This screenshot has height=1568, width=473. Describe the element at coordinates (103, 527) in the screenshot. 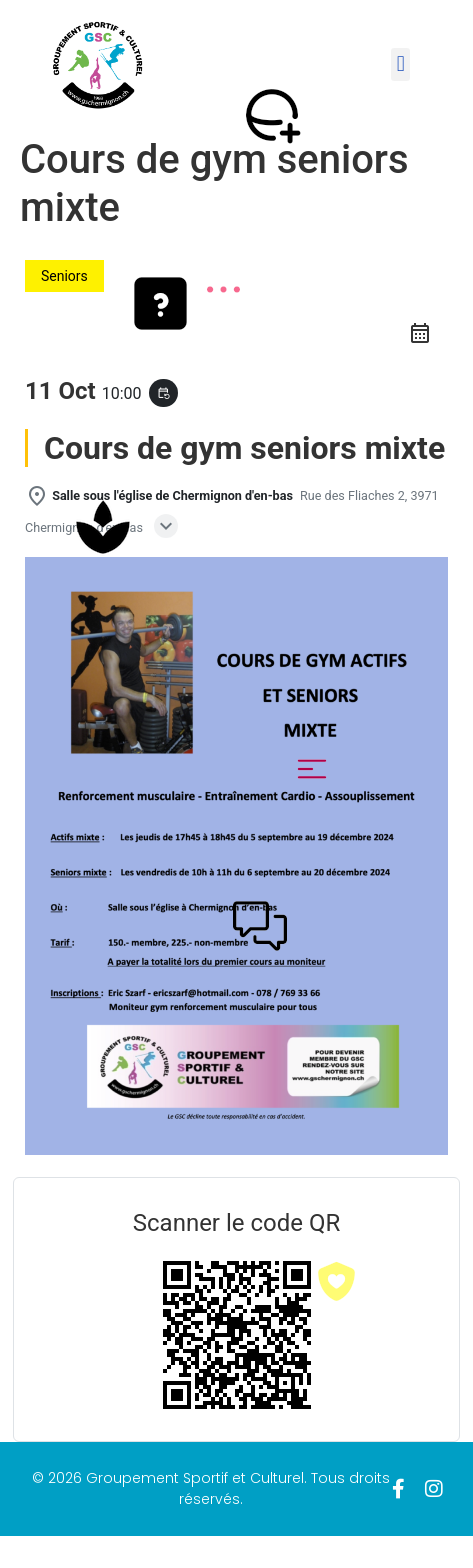

I see `access spa or wellness features` at that location.